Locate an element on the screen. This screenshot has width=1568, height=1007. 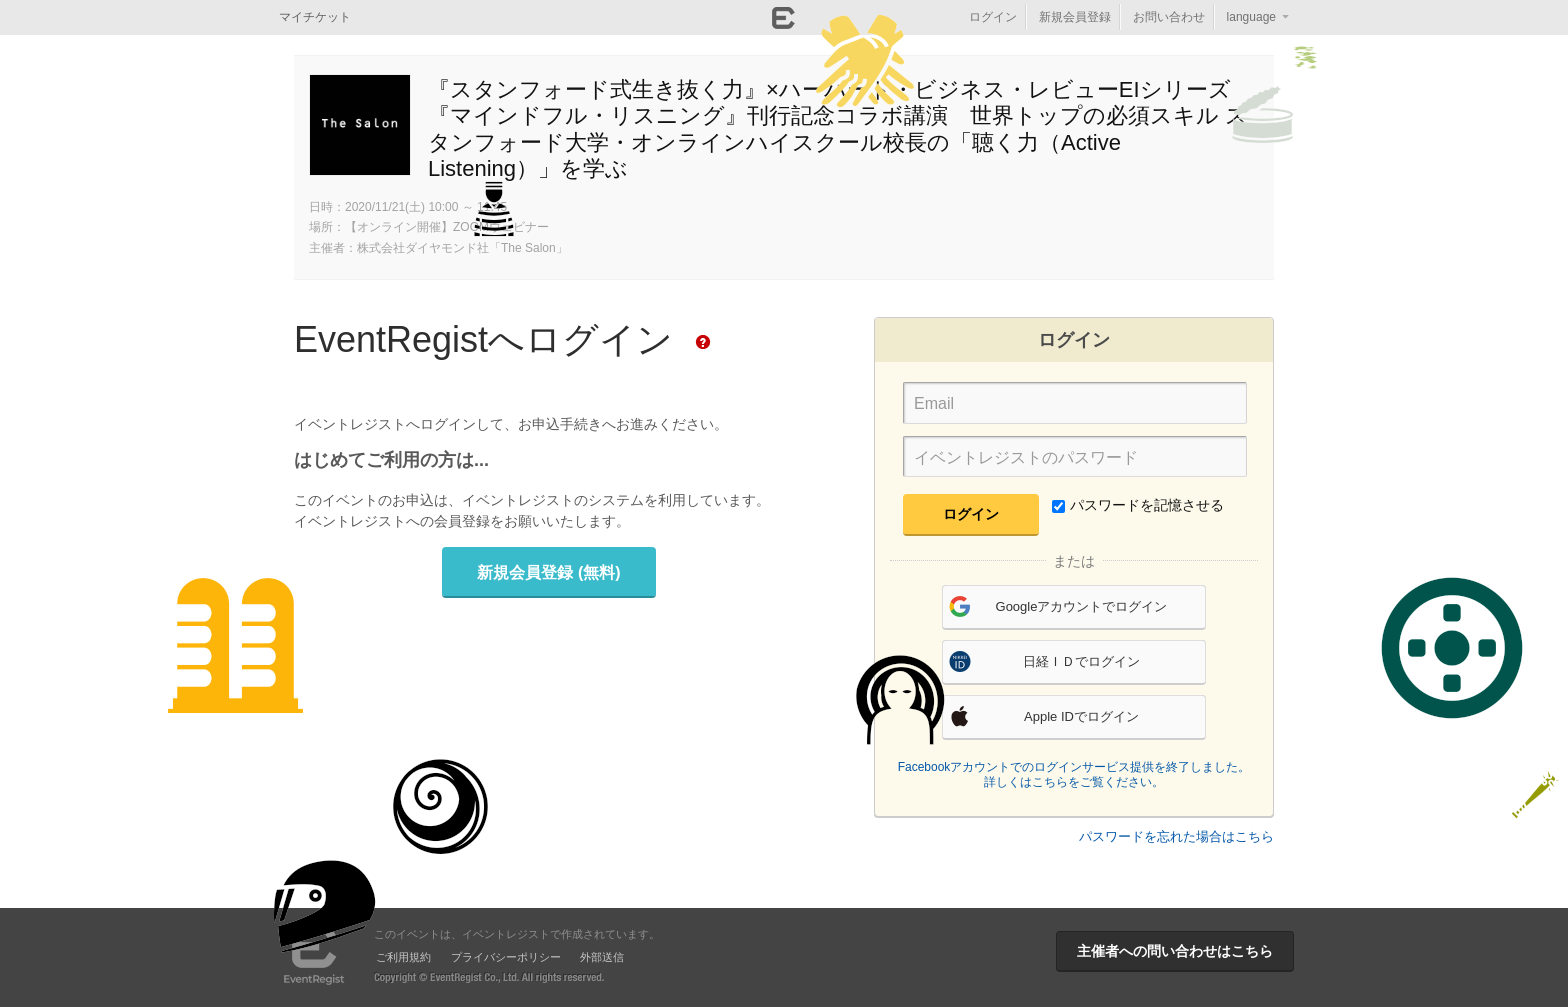
indicates a prisoner or convict character in a game is located at coordinates (494, 209).